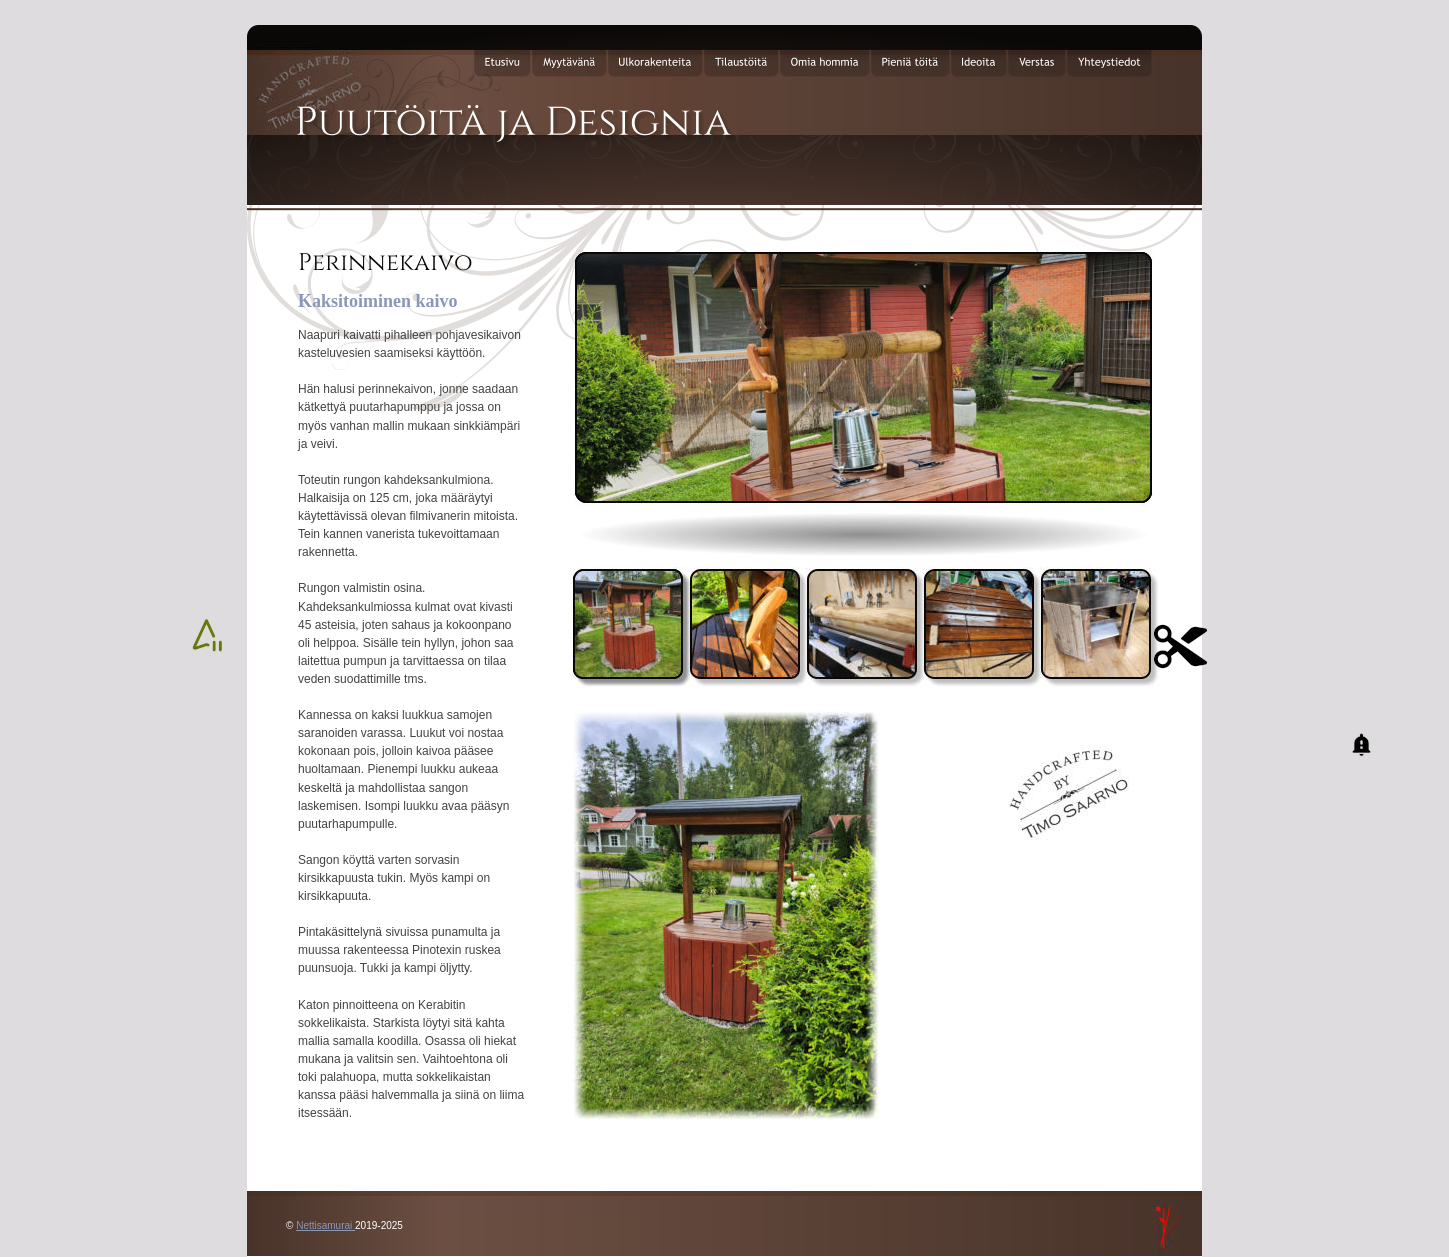 Image resolution: width=1449 pixels, height=1257 pixels. I want to click on important notification requiring attention, so click(1361, 744).